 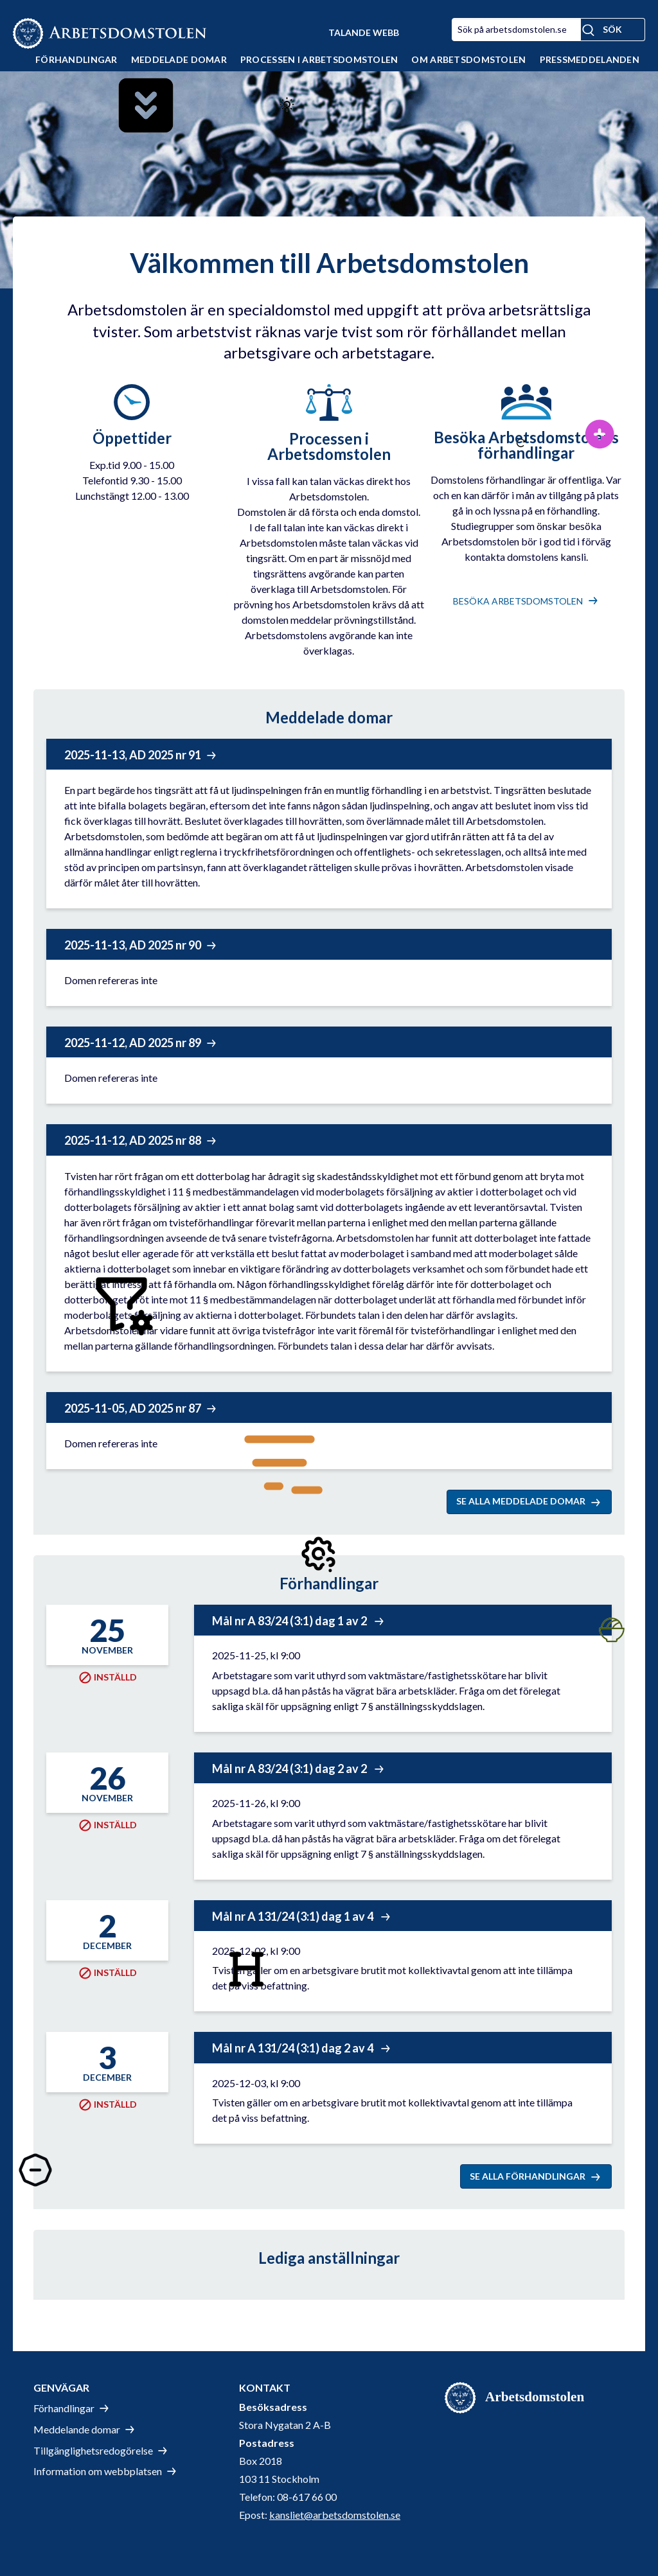 I want to click on access settings help or FAQ, so click(x=318, y=1553).